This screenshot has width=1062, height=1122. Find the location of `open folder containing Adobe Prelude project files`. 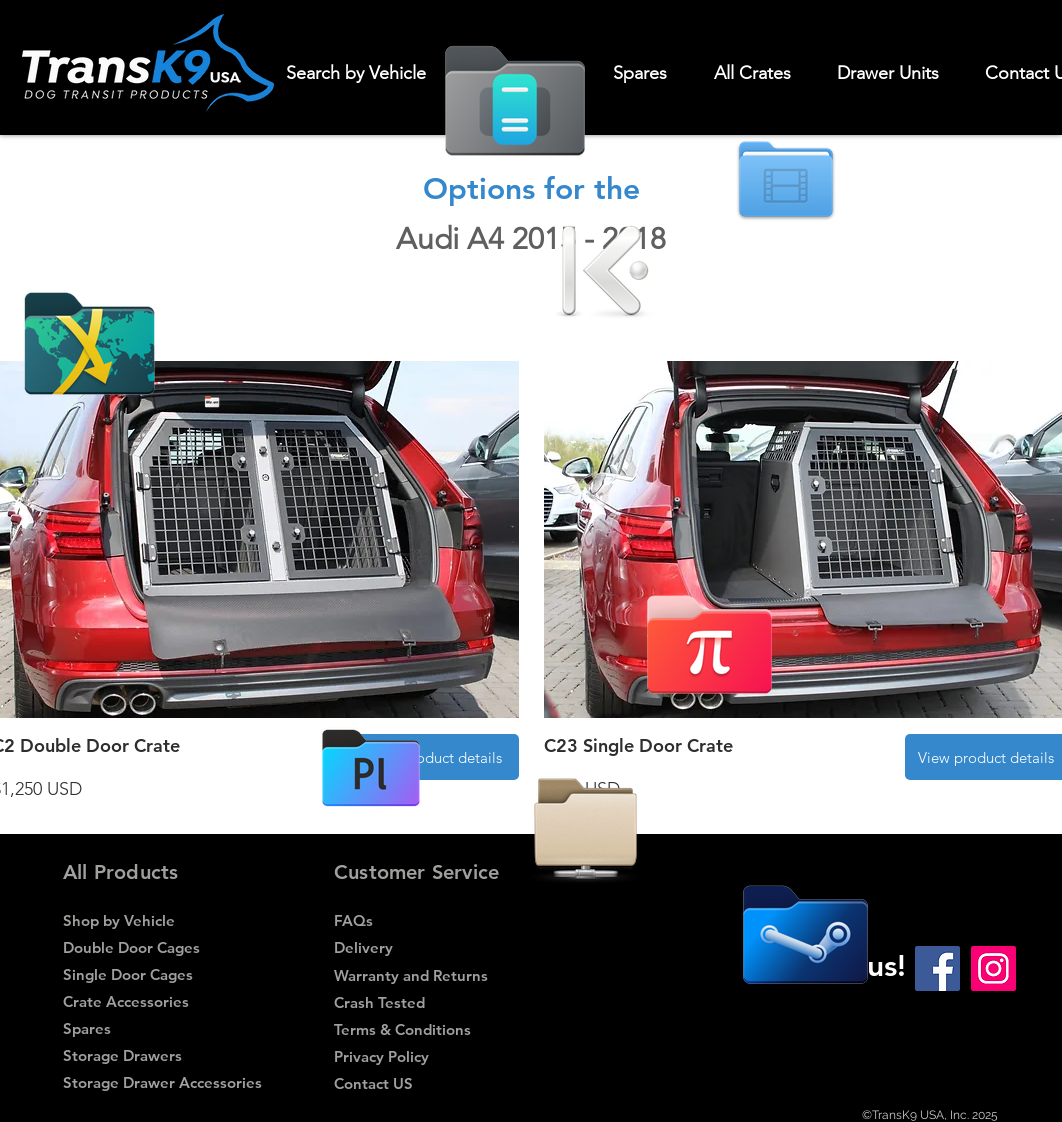

open folder containing Adobe Prelude project files is located at coordinates (370, 770).